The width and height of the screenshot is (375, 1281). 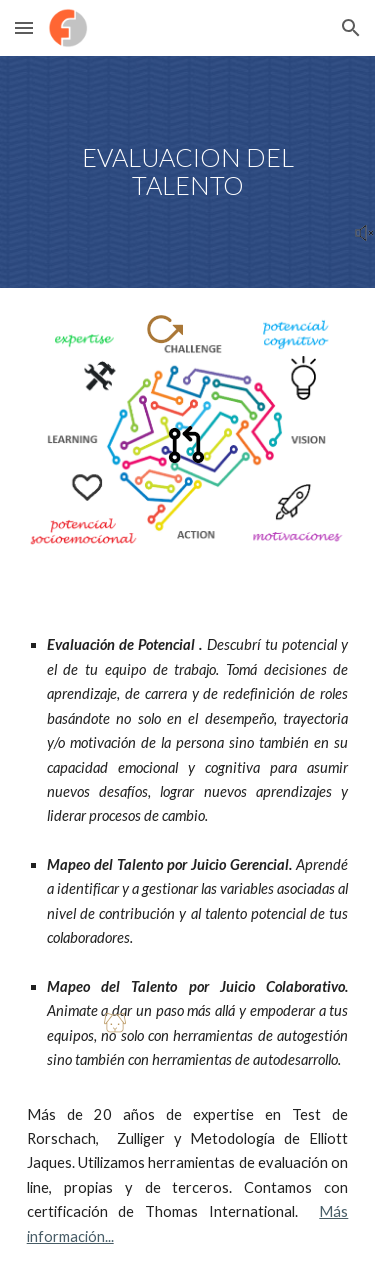 What do you see at coordinates (186, 445) in the screenshot?
I see `create a new pull request` at bounding box center [186, 445].